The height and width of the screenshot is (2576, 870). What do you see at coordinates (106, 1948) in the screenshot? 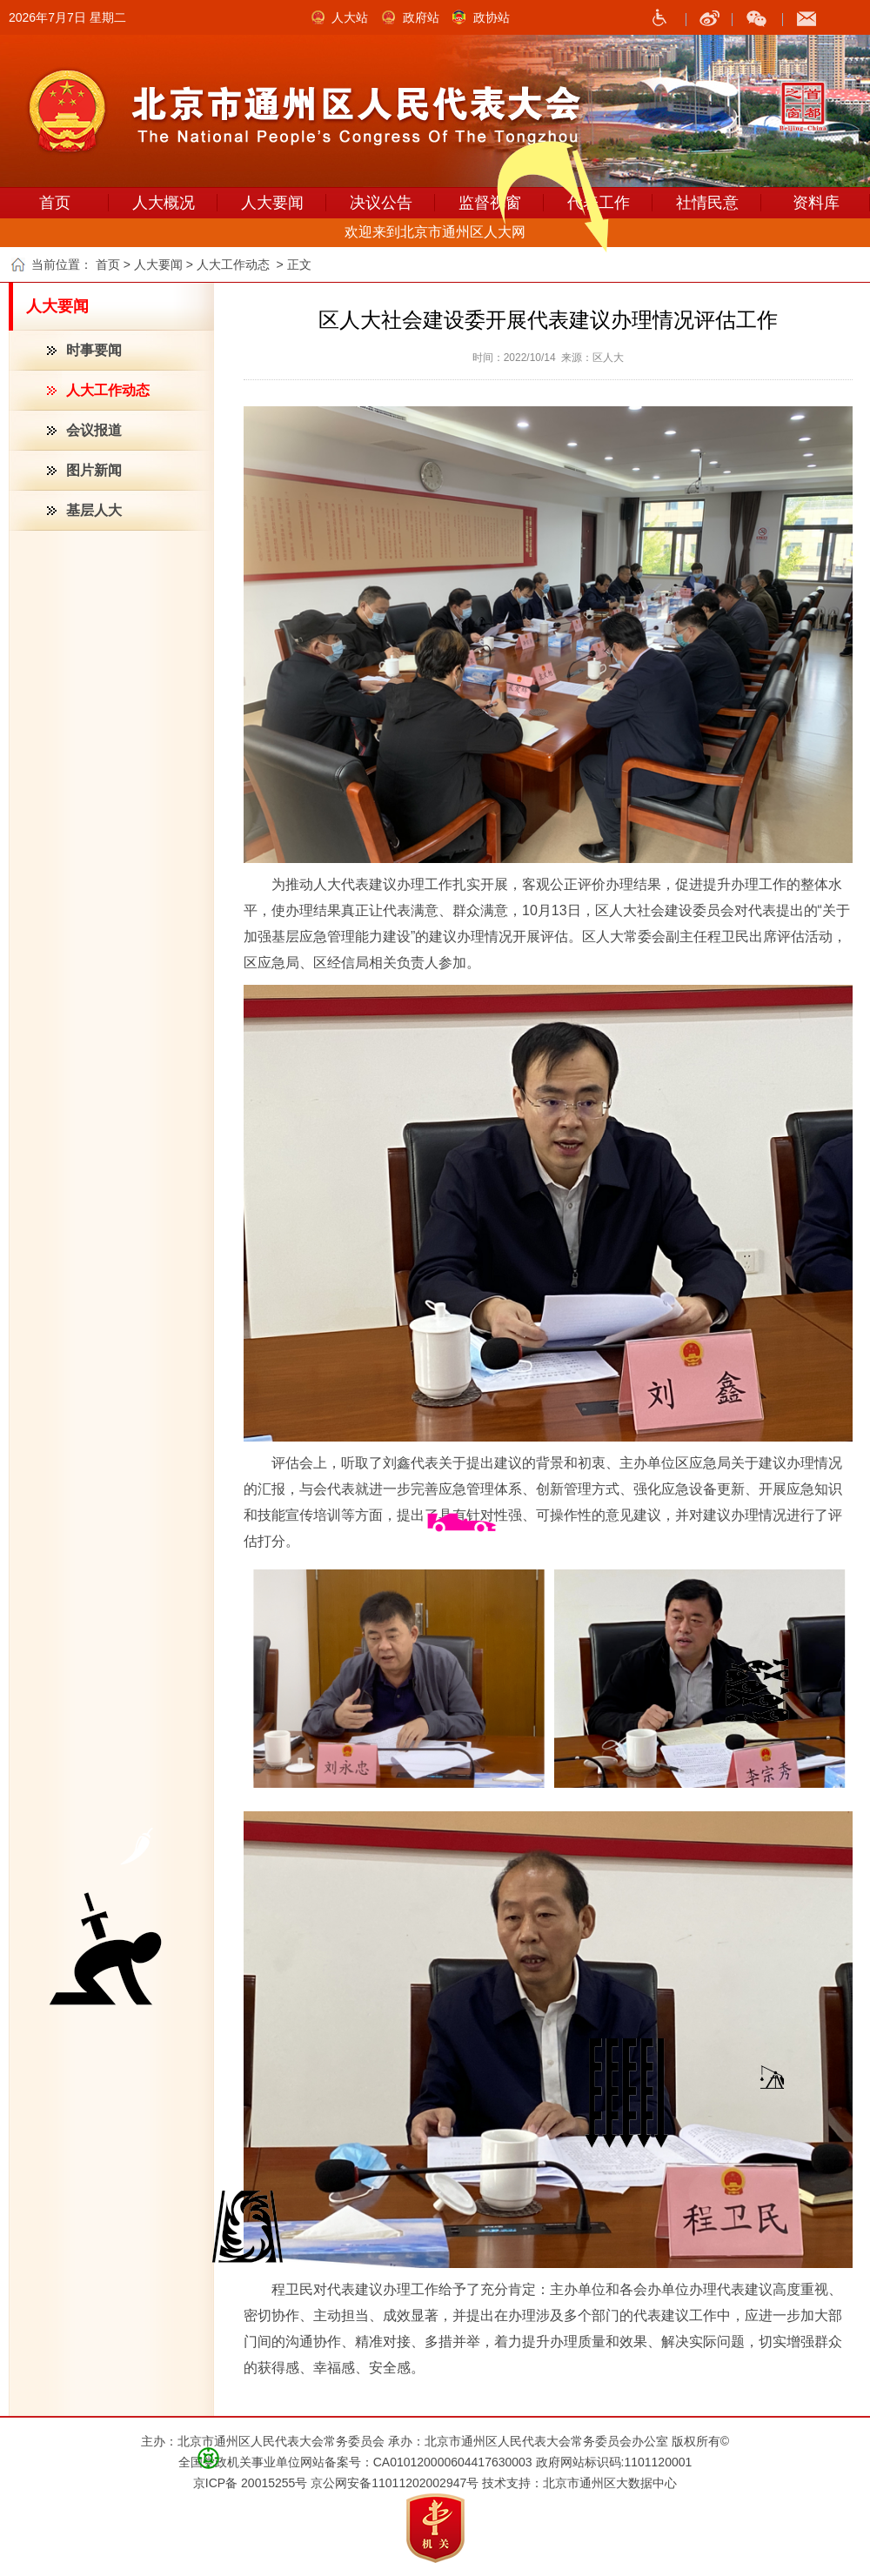
I see `indicates a backstab or stealth attack ability` at bounding box center [106, 1948].